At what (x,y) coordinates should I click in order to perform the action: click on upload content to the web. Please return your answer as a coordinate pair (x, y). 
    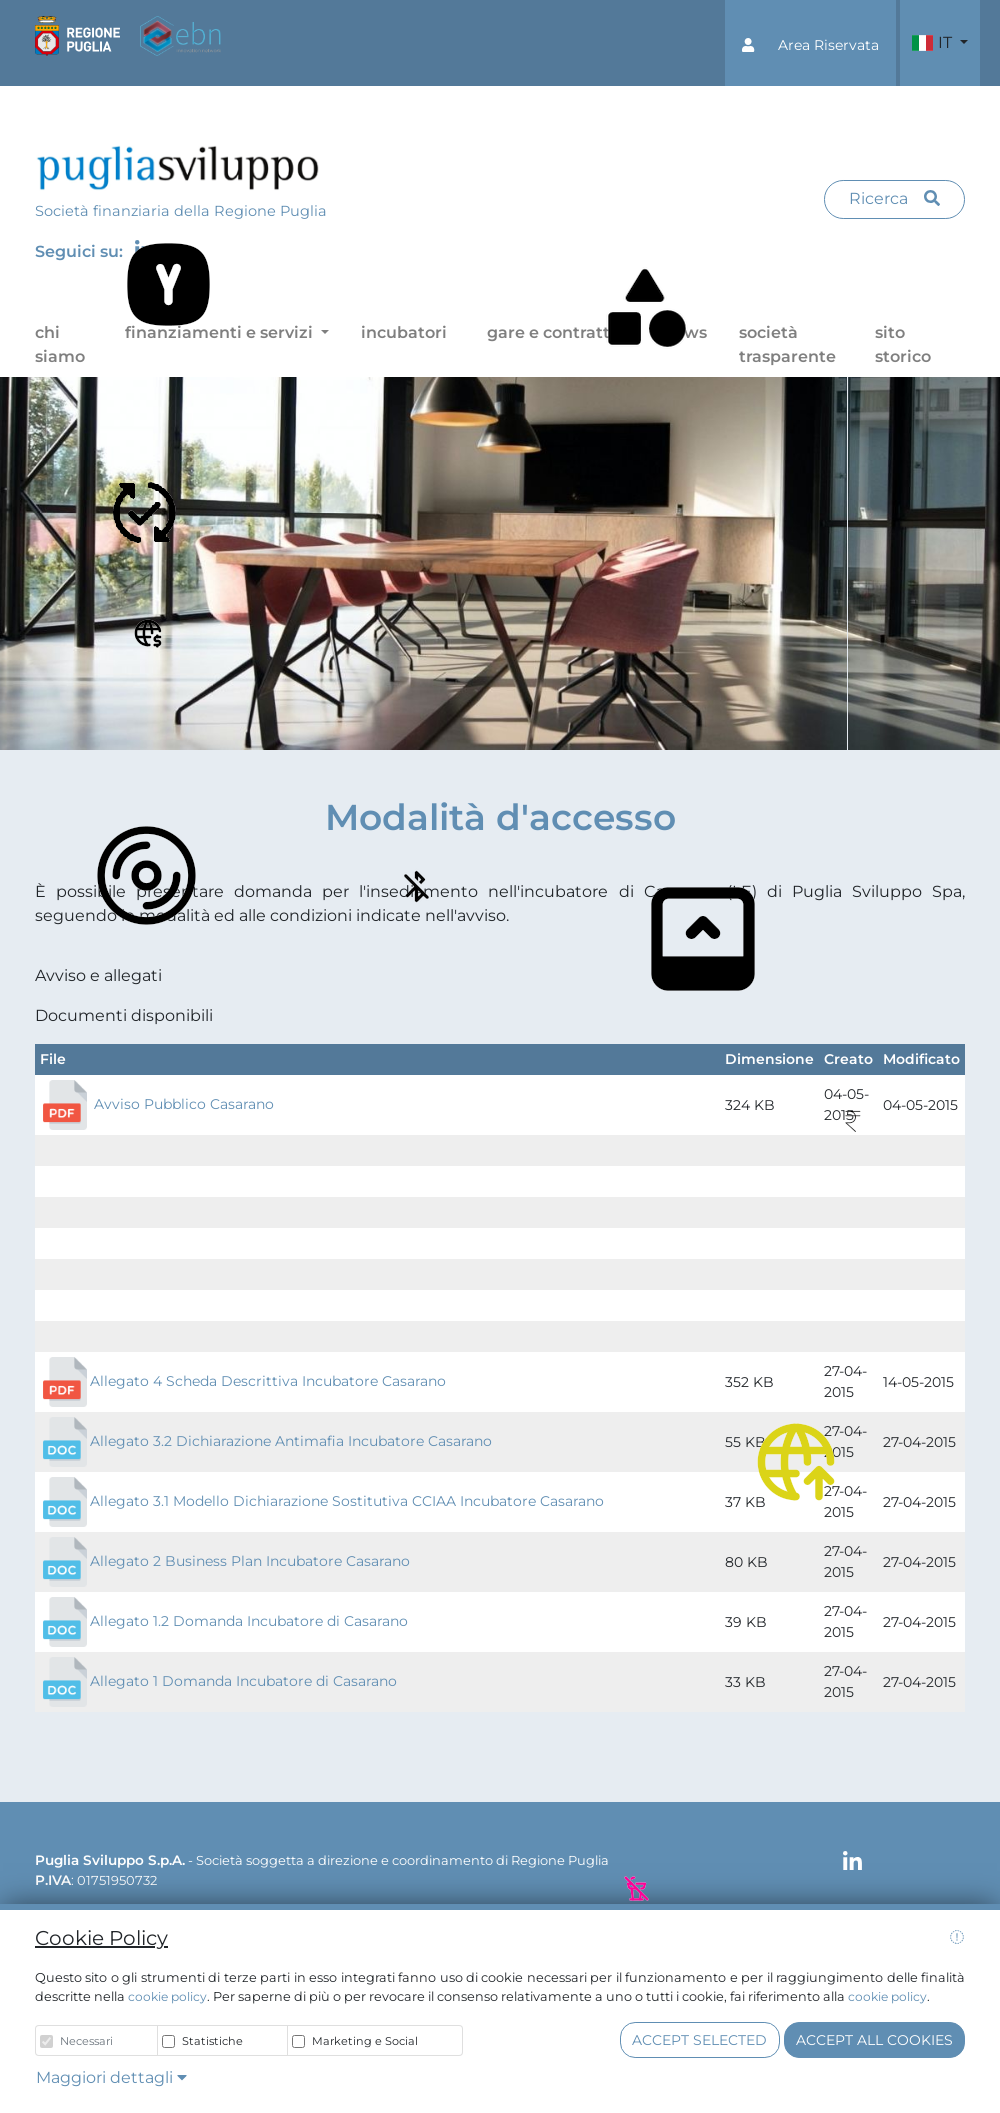
    Looking at the image, I should click on (796, 1462).